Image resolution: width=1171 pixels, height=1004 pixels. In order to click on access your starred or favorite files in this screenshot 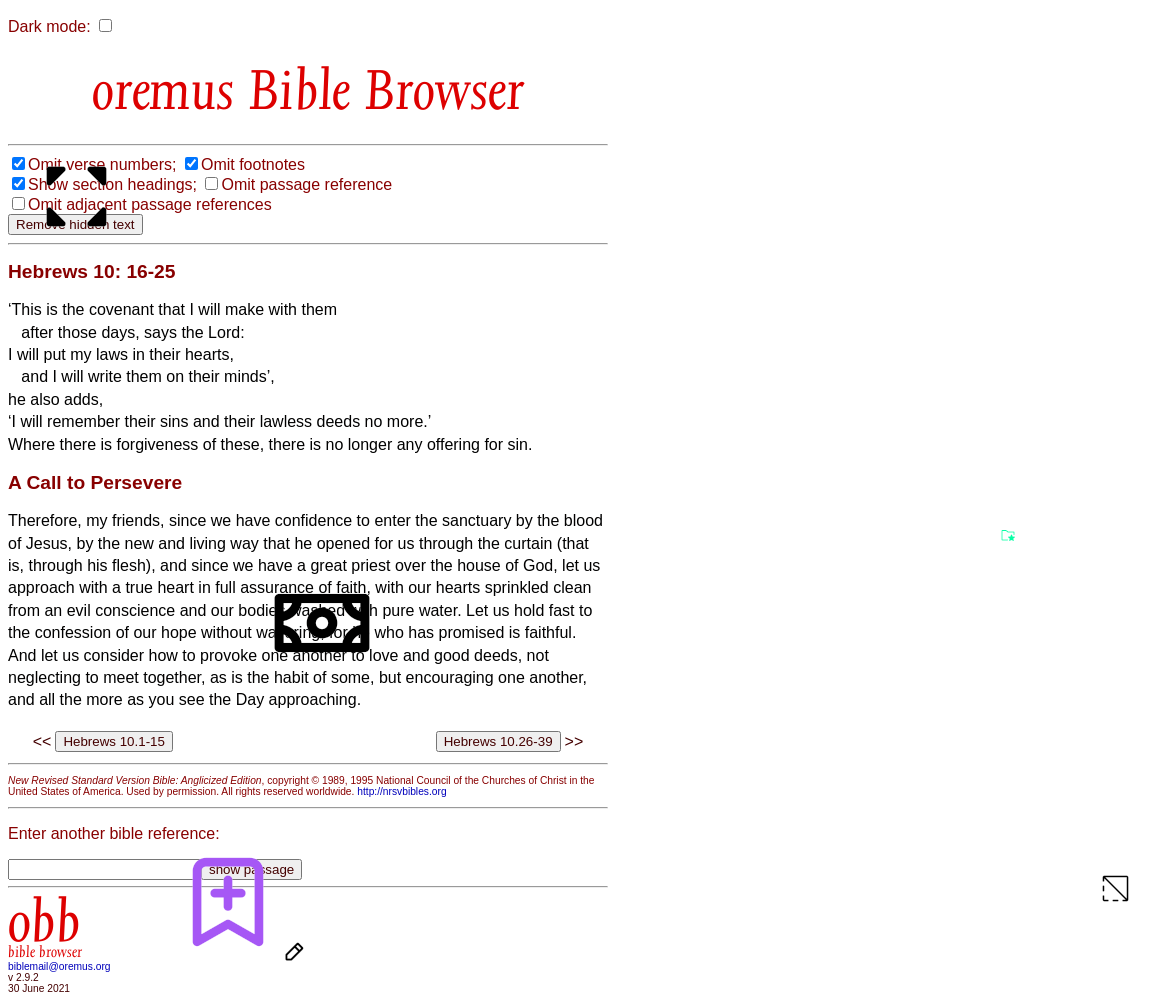, I will do `click(1008, 535)`.